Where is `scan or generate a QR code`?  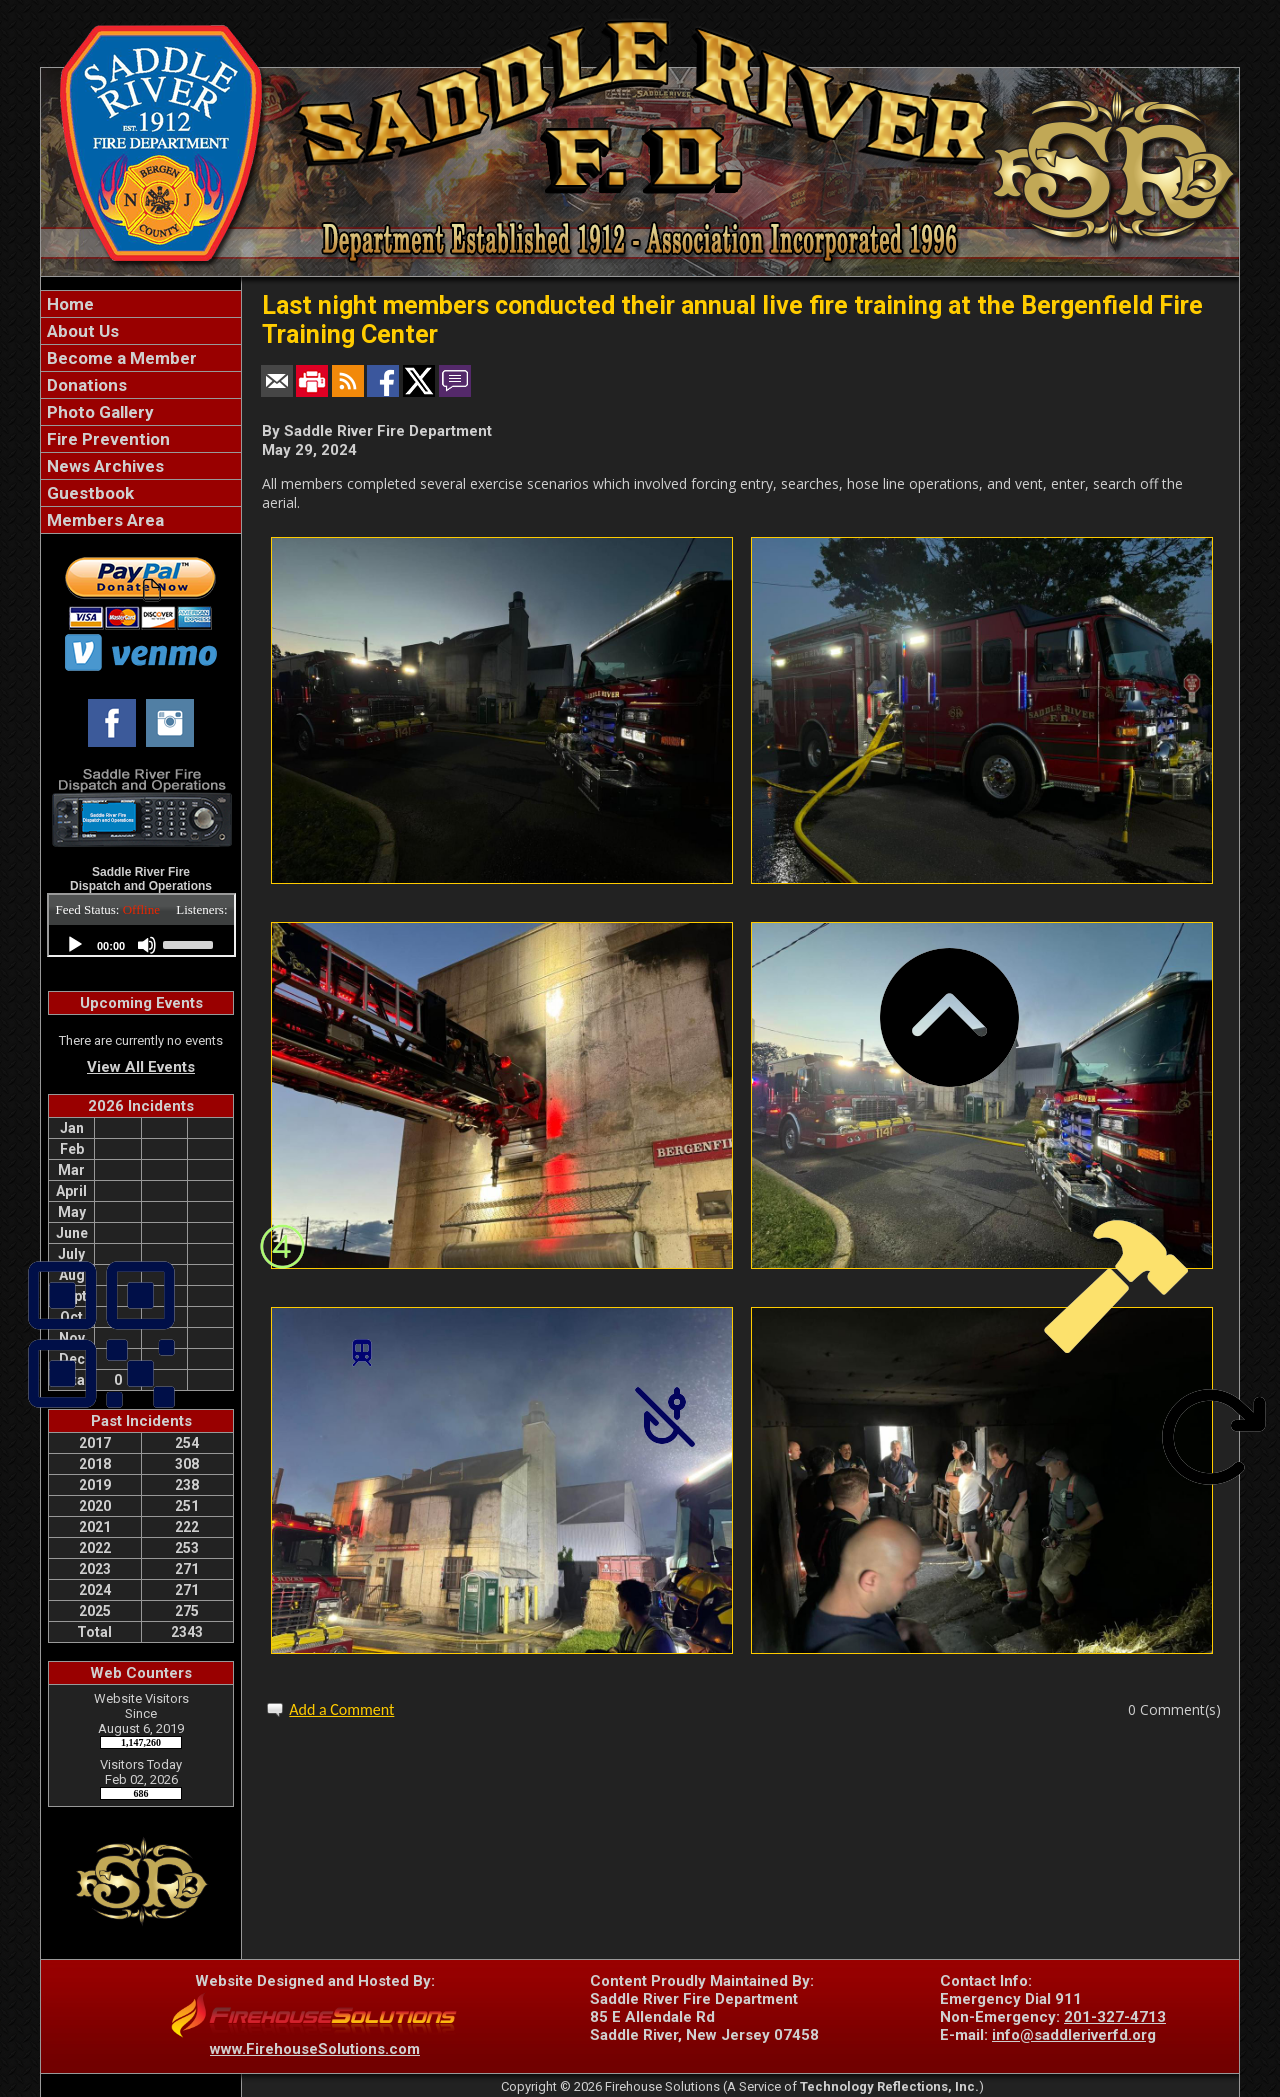 scan or generate a QR code is located at coordinates (101, 1334).